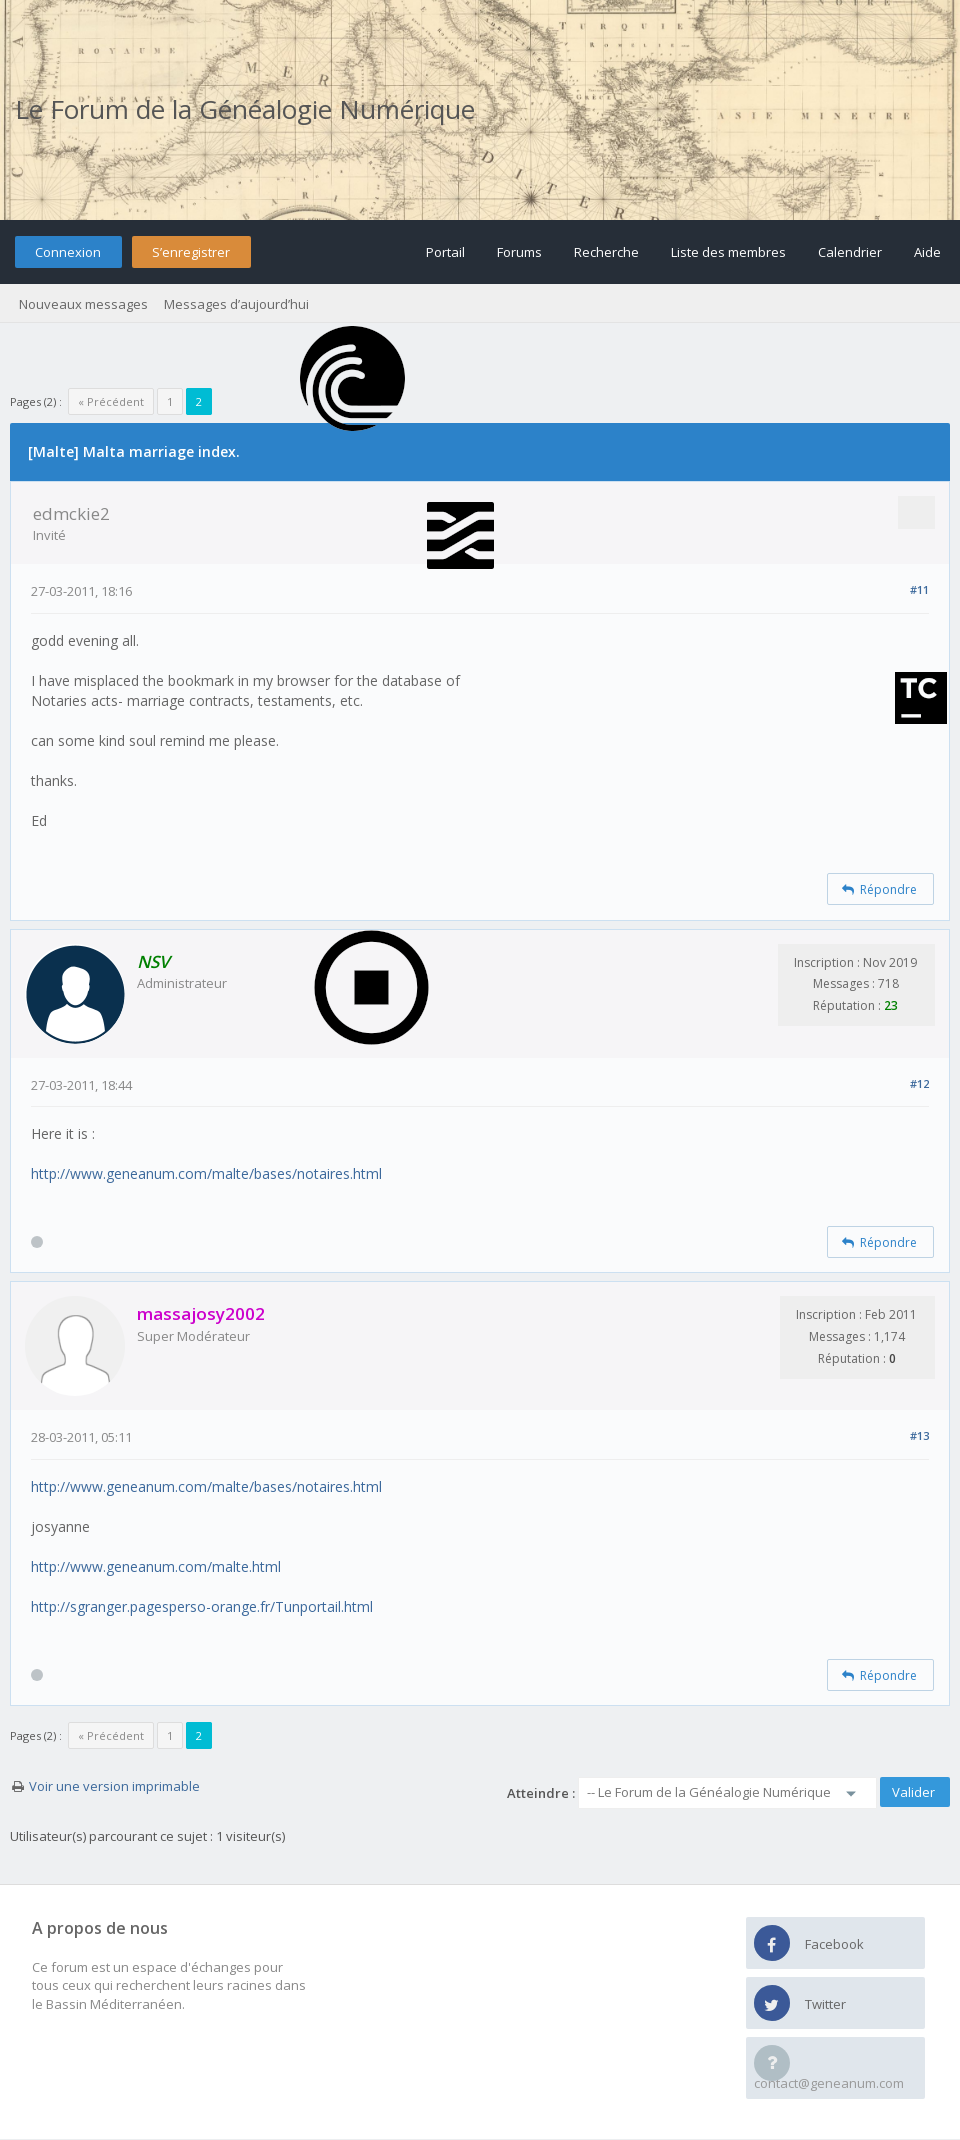  Describe the element at coordinates (352, 378) in the screenshot. I see `open BitTorrent application` at that location.